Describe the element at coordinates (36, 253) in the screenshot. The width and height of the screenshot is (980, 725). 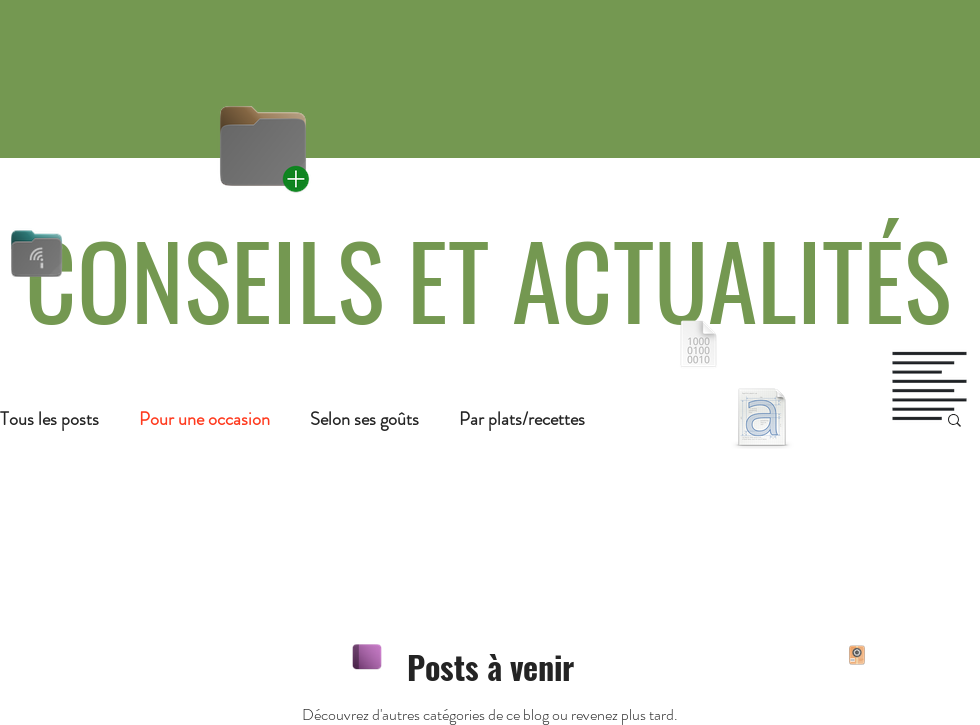
I see `open insync cloud sync folder` at that location.